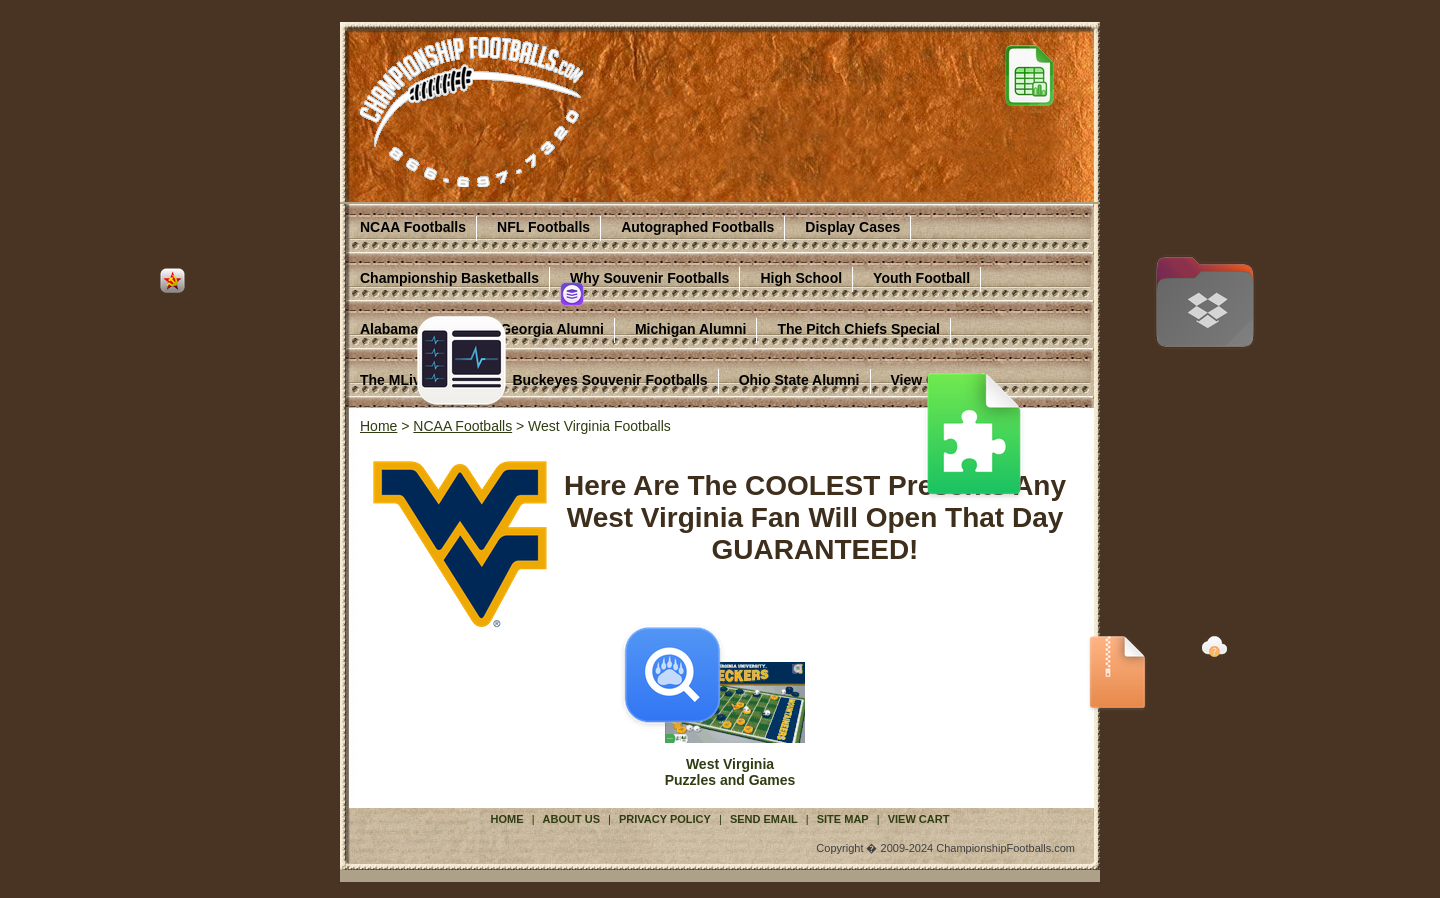 Image resolution: width=1440 pixels, height=898 pixels. I want to click on weather data currently unavailable, so click(1214, 646).